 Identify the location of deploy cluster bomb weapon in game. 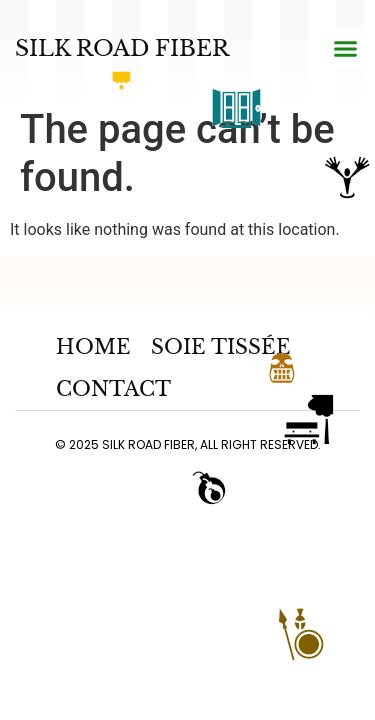
(209, 488).